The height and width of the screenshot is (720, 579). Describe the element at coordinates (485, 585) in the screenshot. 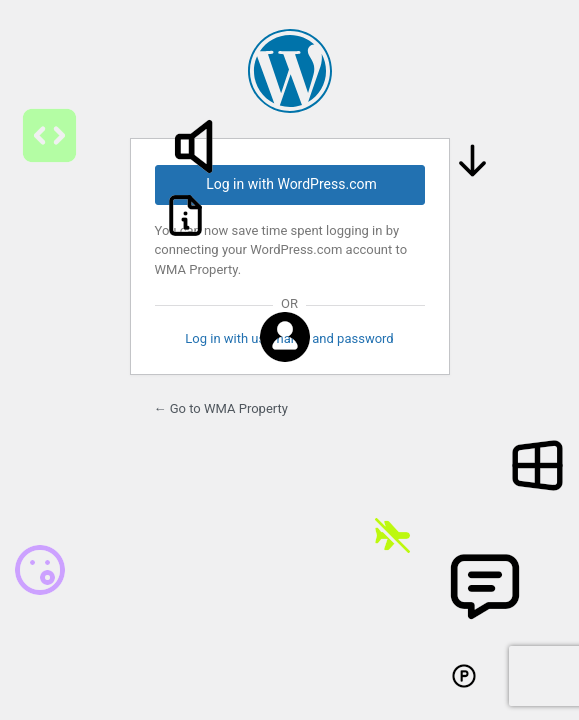

I see `open messaging or chat` at that location.